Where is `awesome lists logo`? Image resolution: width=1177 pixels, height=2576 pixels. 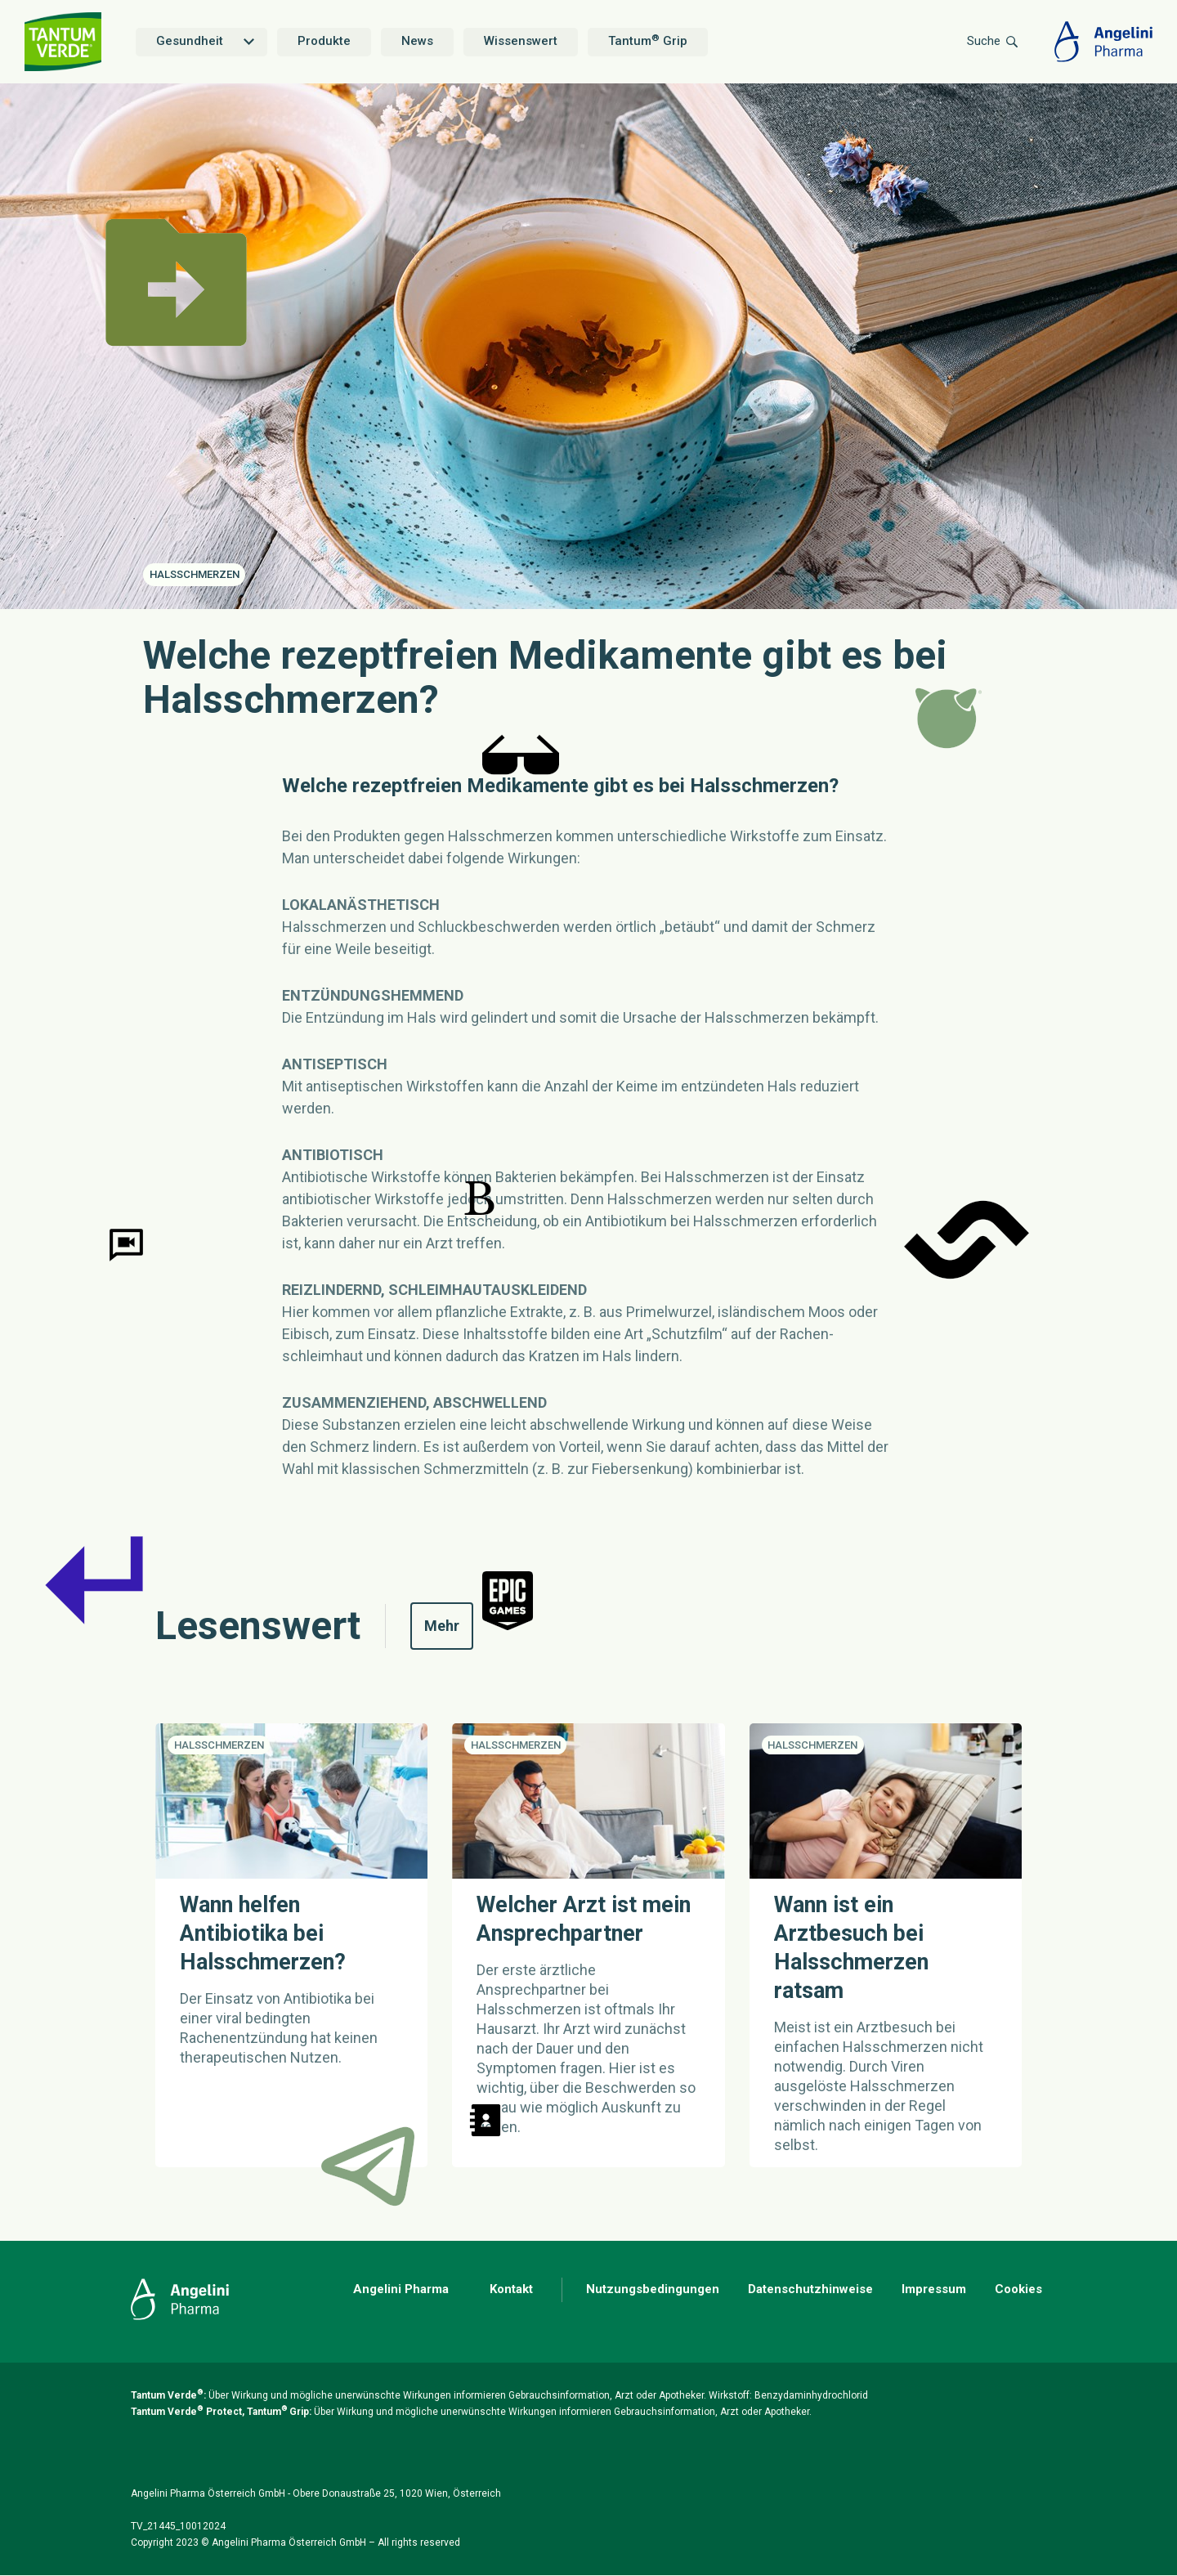 awesome lists logo is located at coordinates (521, 755).